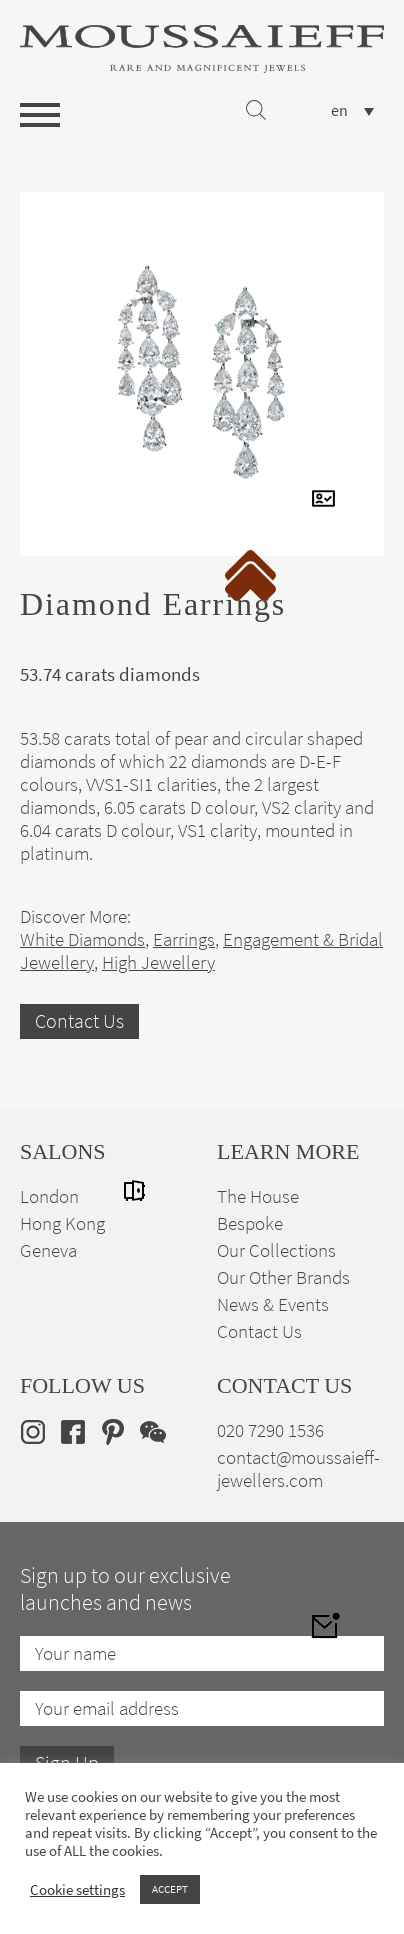  What do you see at coordinates (250, 575) in the screenshot?
I see `palo alto software company logo` at bounding box center [250, 575].